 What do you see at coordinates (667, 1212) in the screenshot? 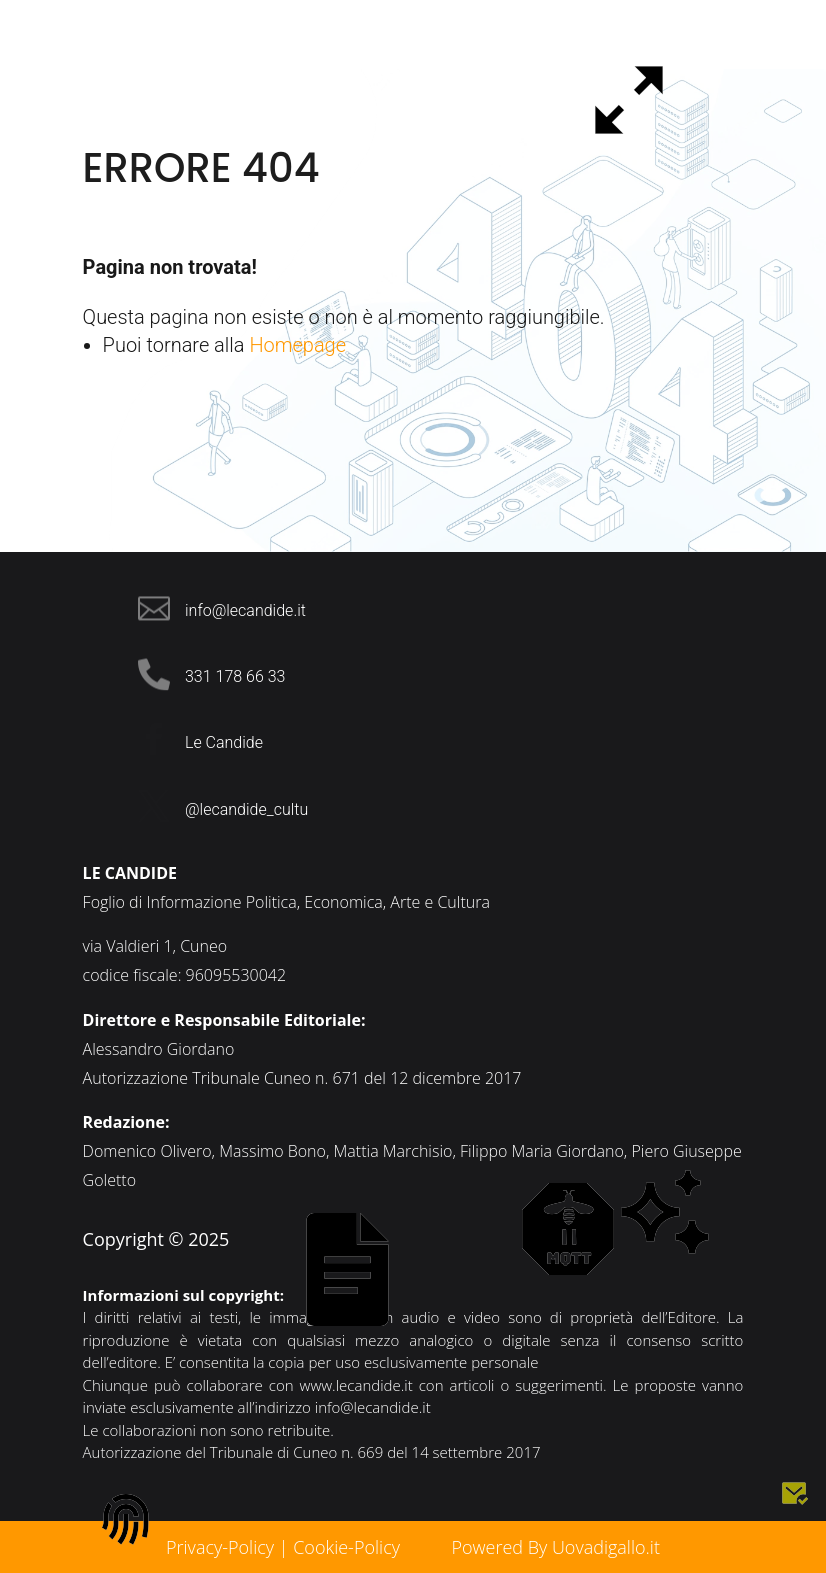
I see `indicates AI-generated or enhanced content` at bounding box center [667, 1212].